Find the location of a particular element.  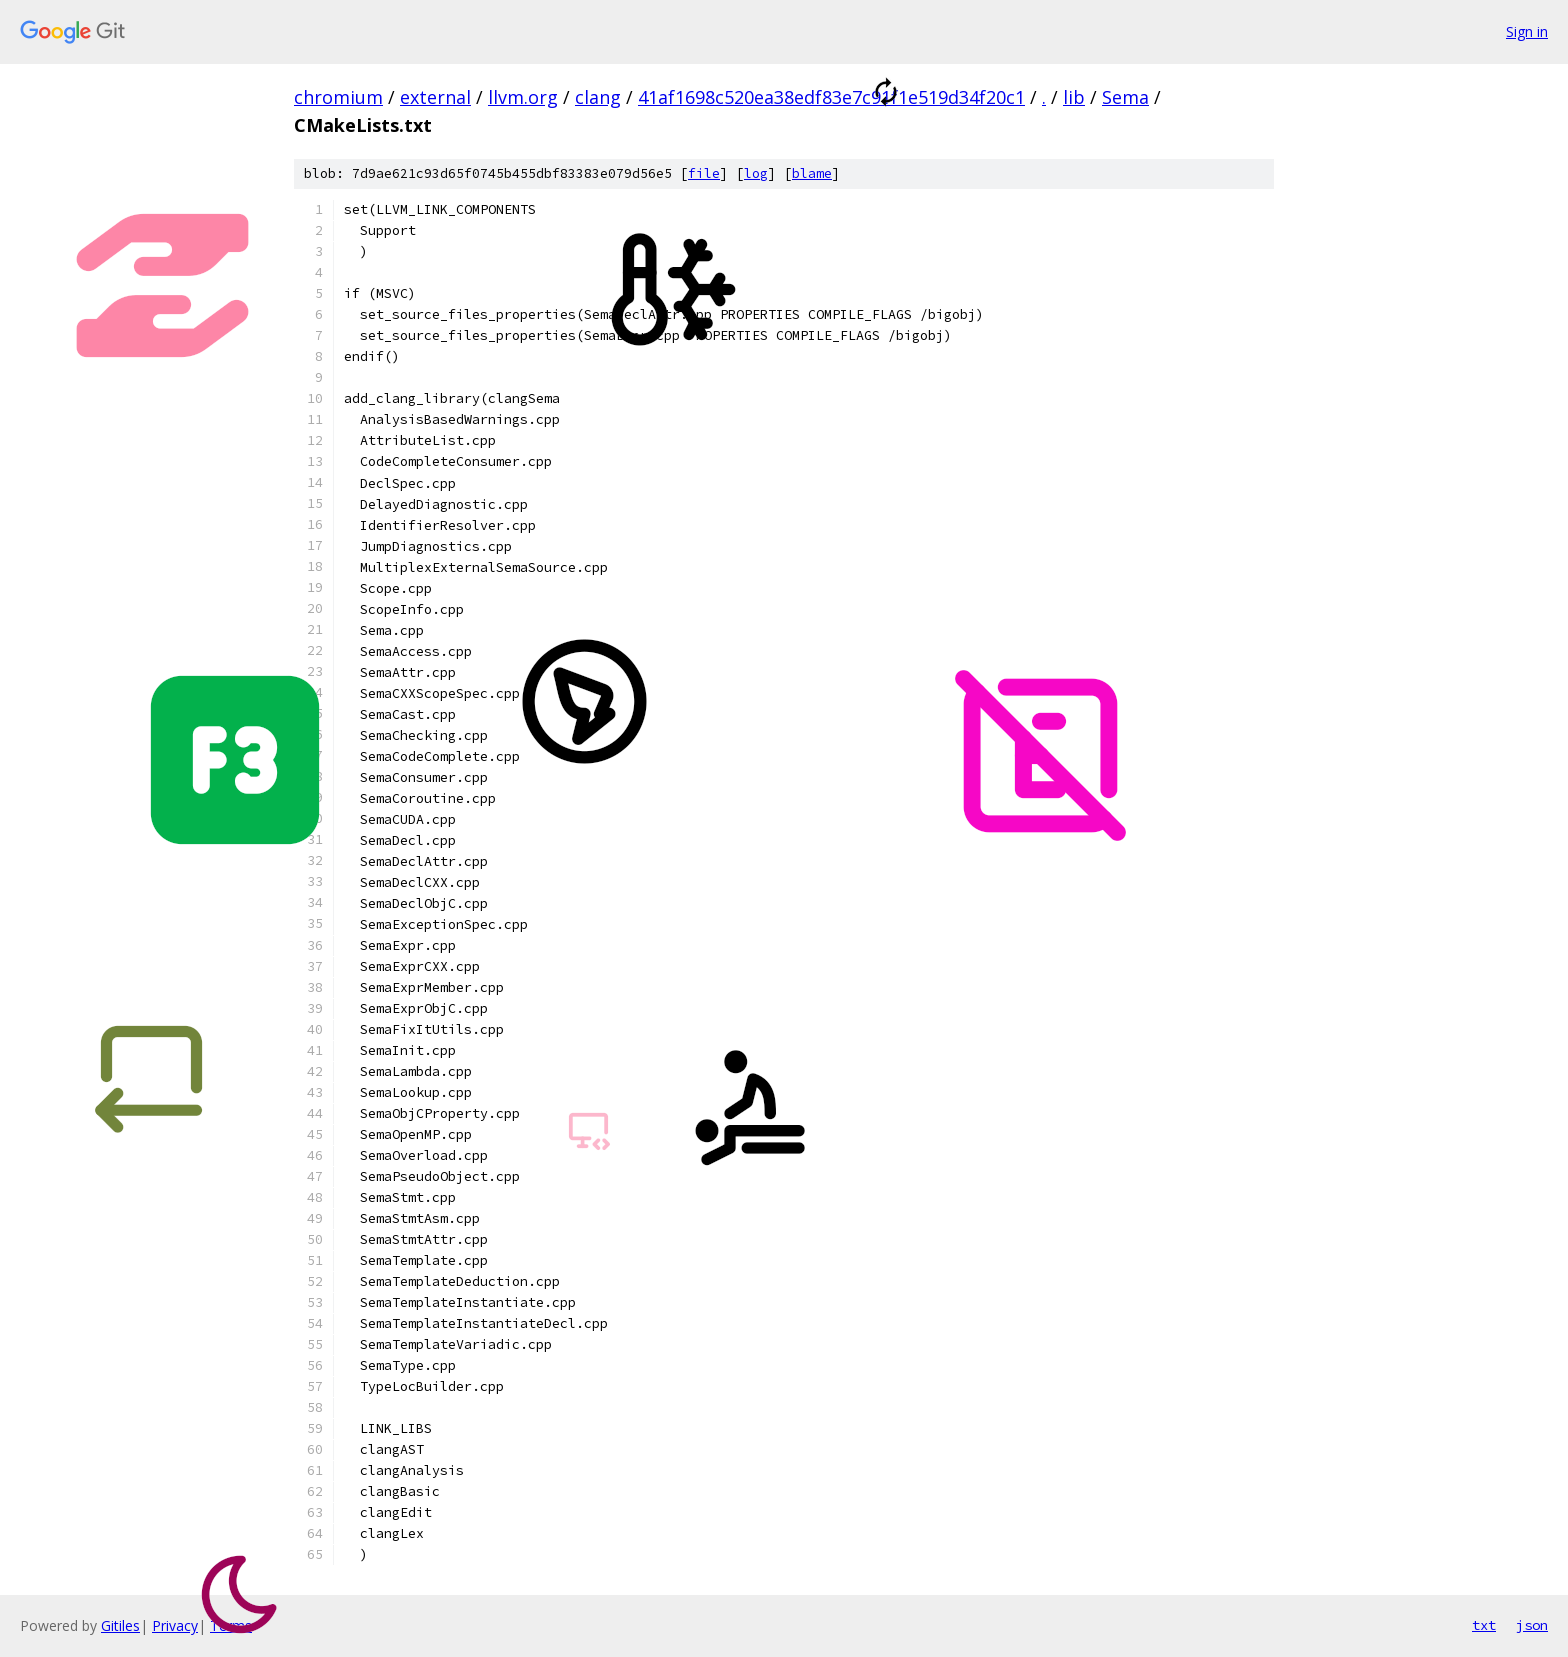

access desktop development environment is located at coordinates (588, 1130).